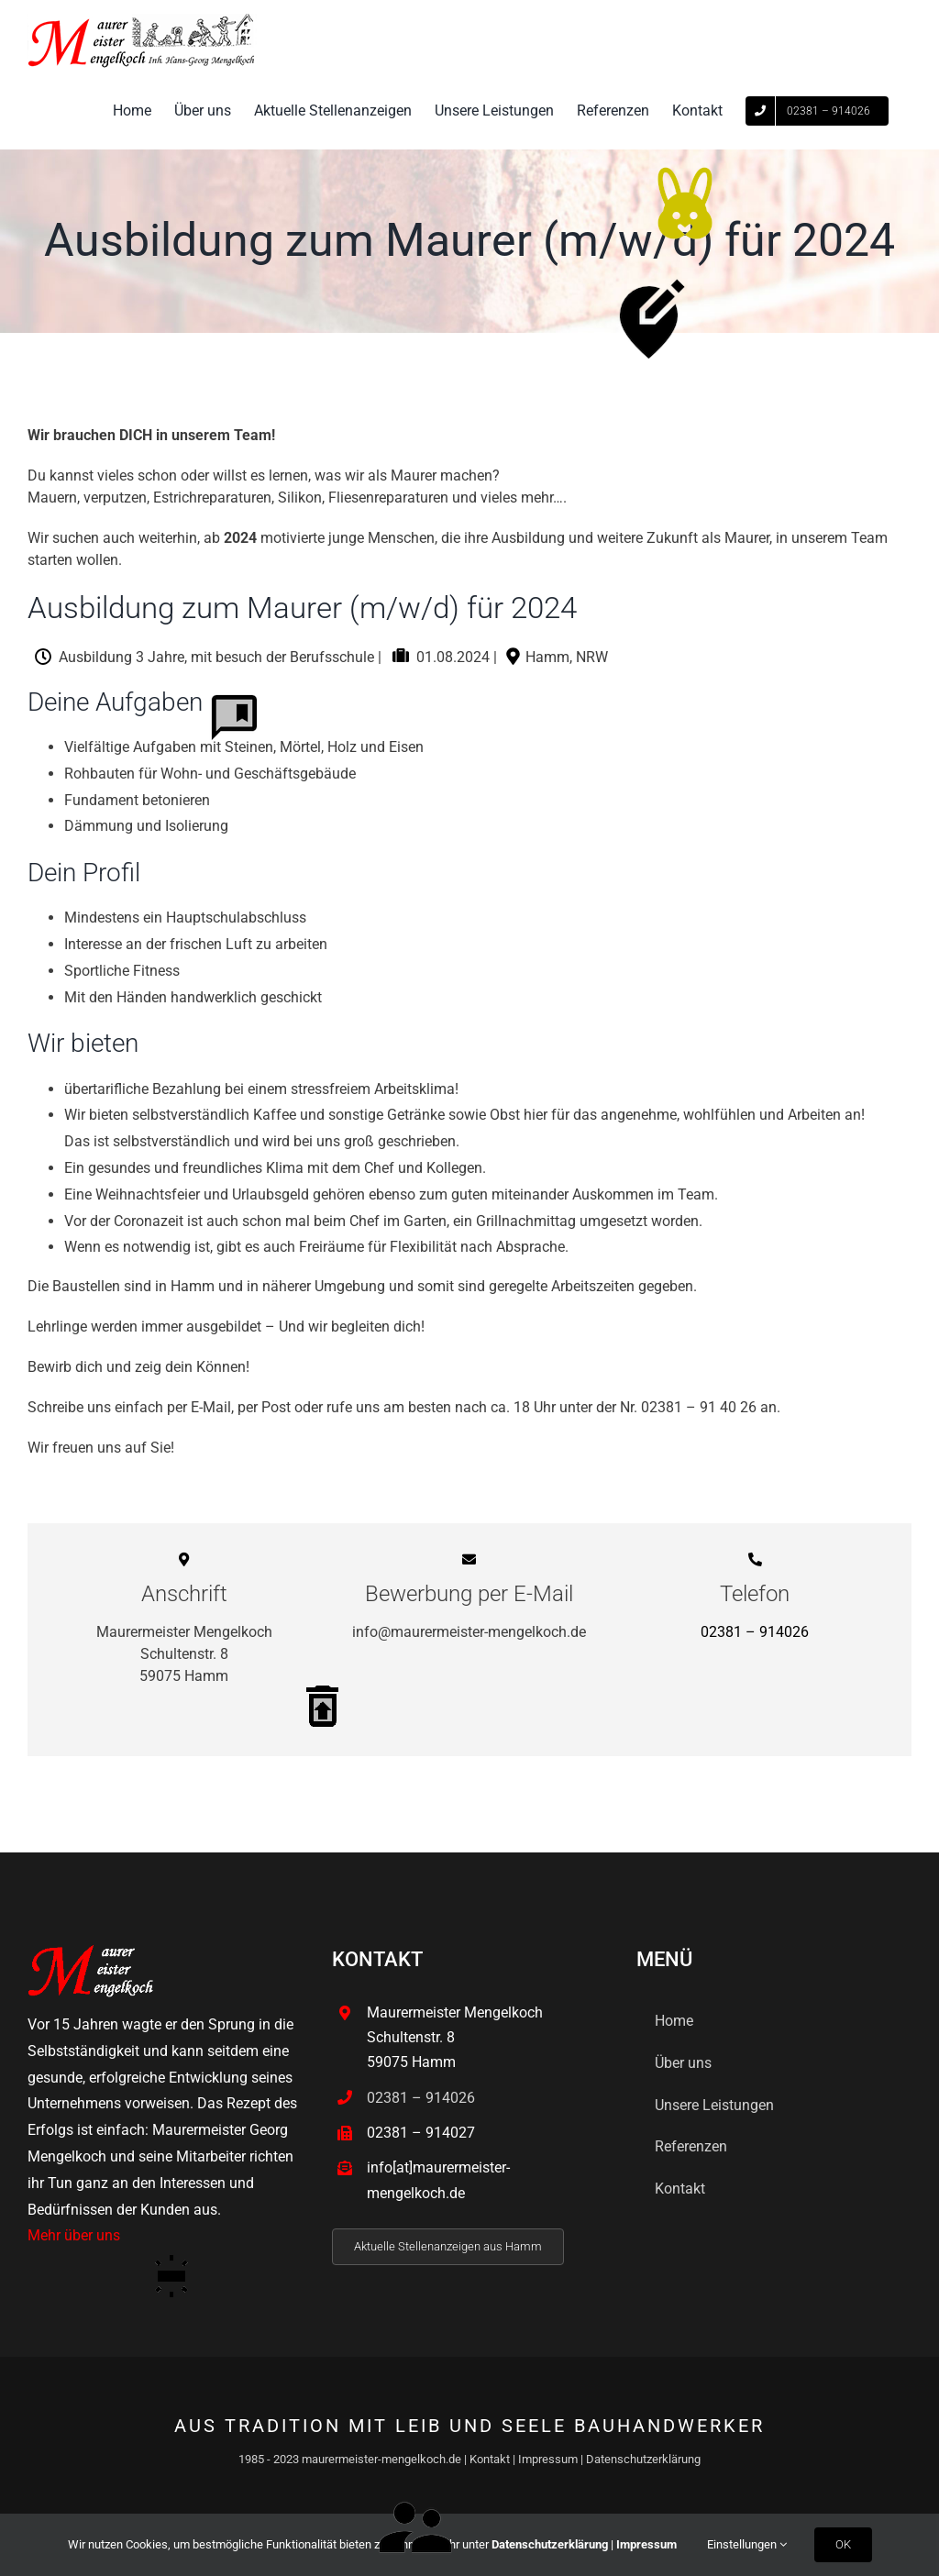 This screenshot has width=939, height=2576. I want to click on adjust screen brightness settings, so click(171, 2276).